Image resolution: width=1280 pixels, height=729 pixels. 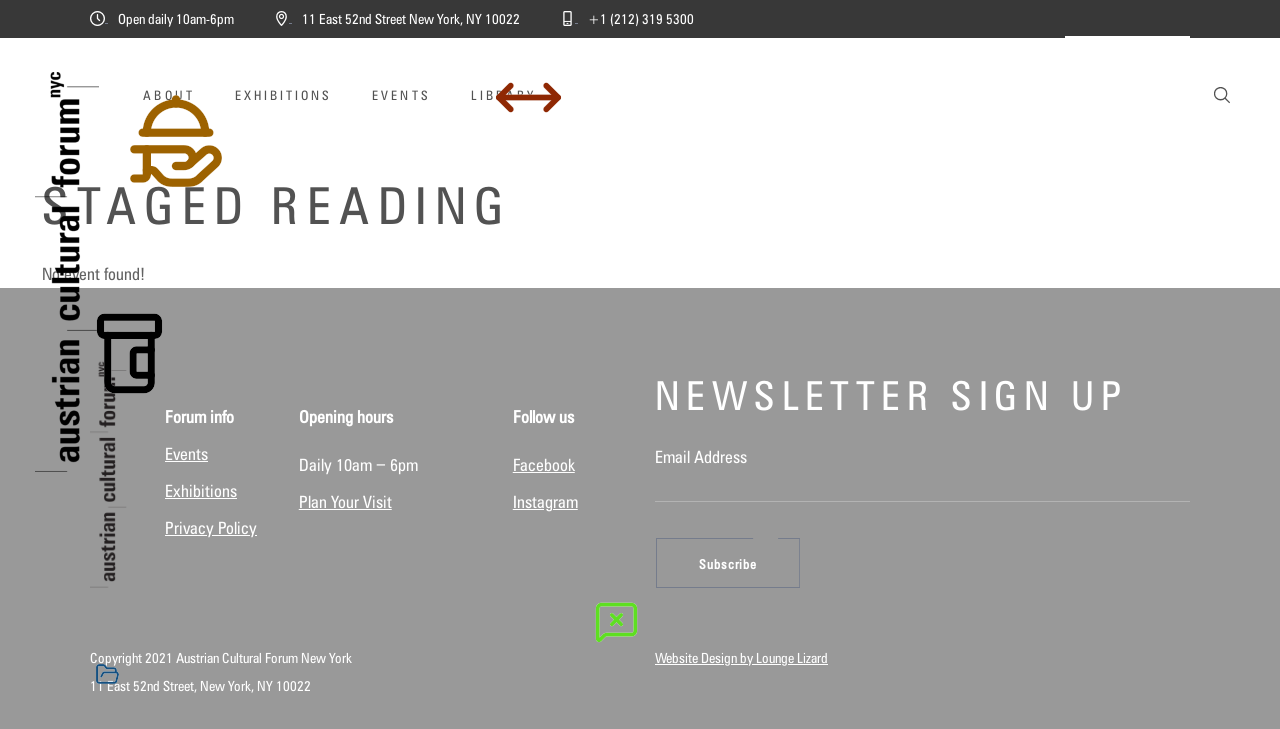 What do you see at coordinates (176, 141) in the screenshot?
I see `food delivery or catering service` at bounding box center [176, 141].